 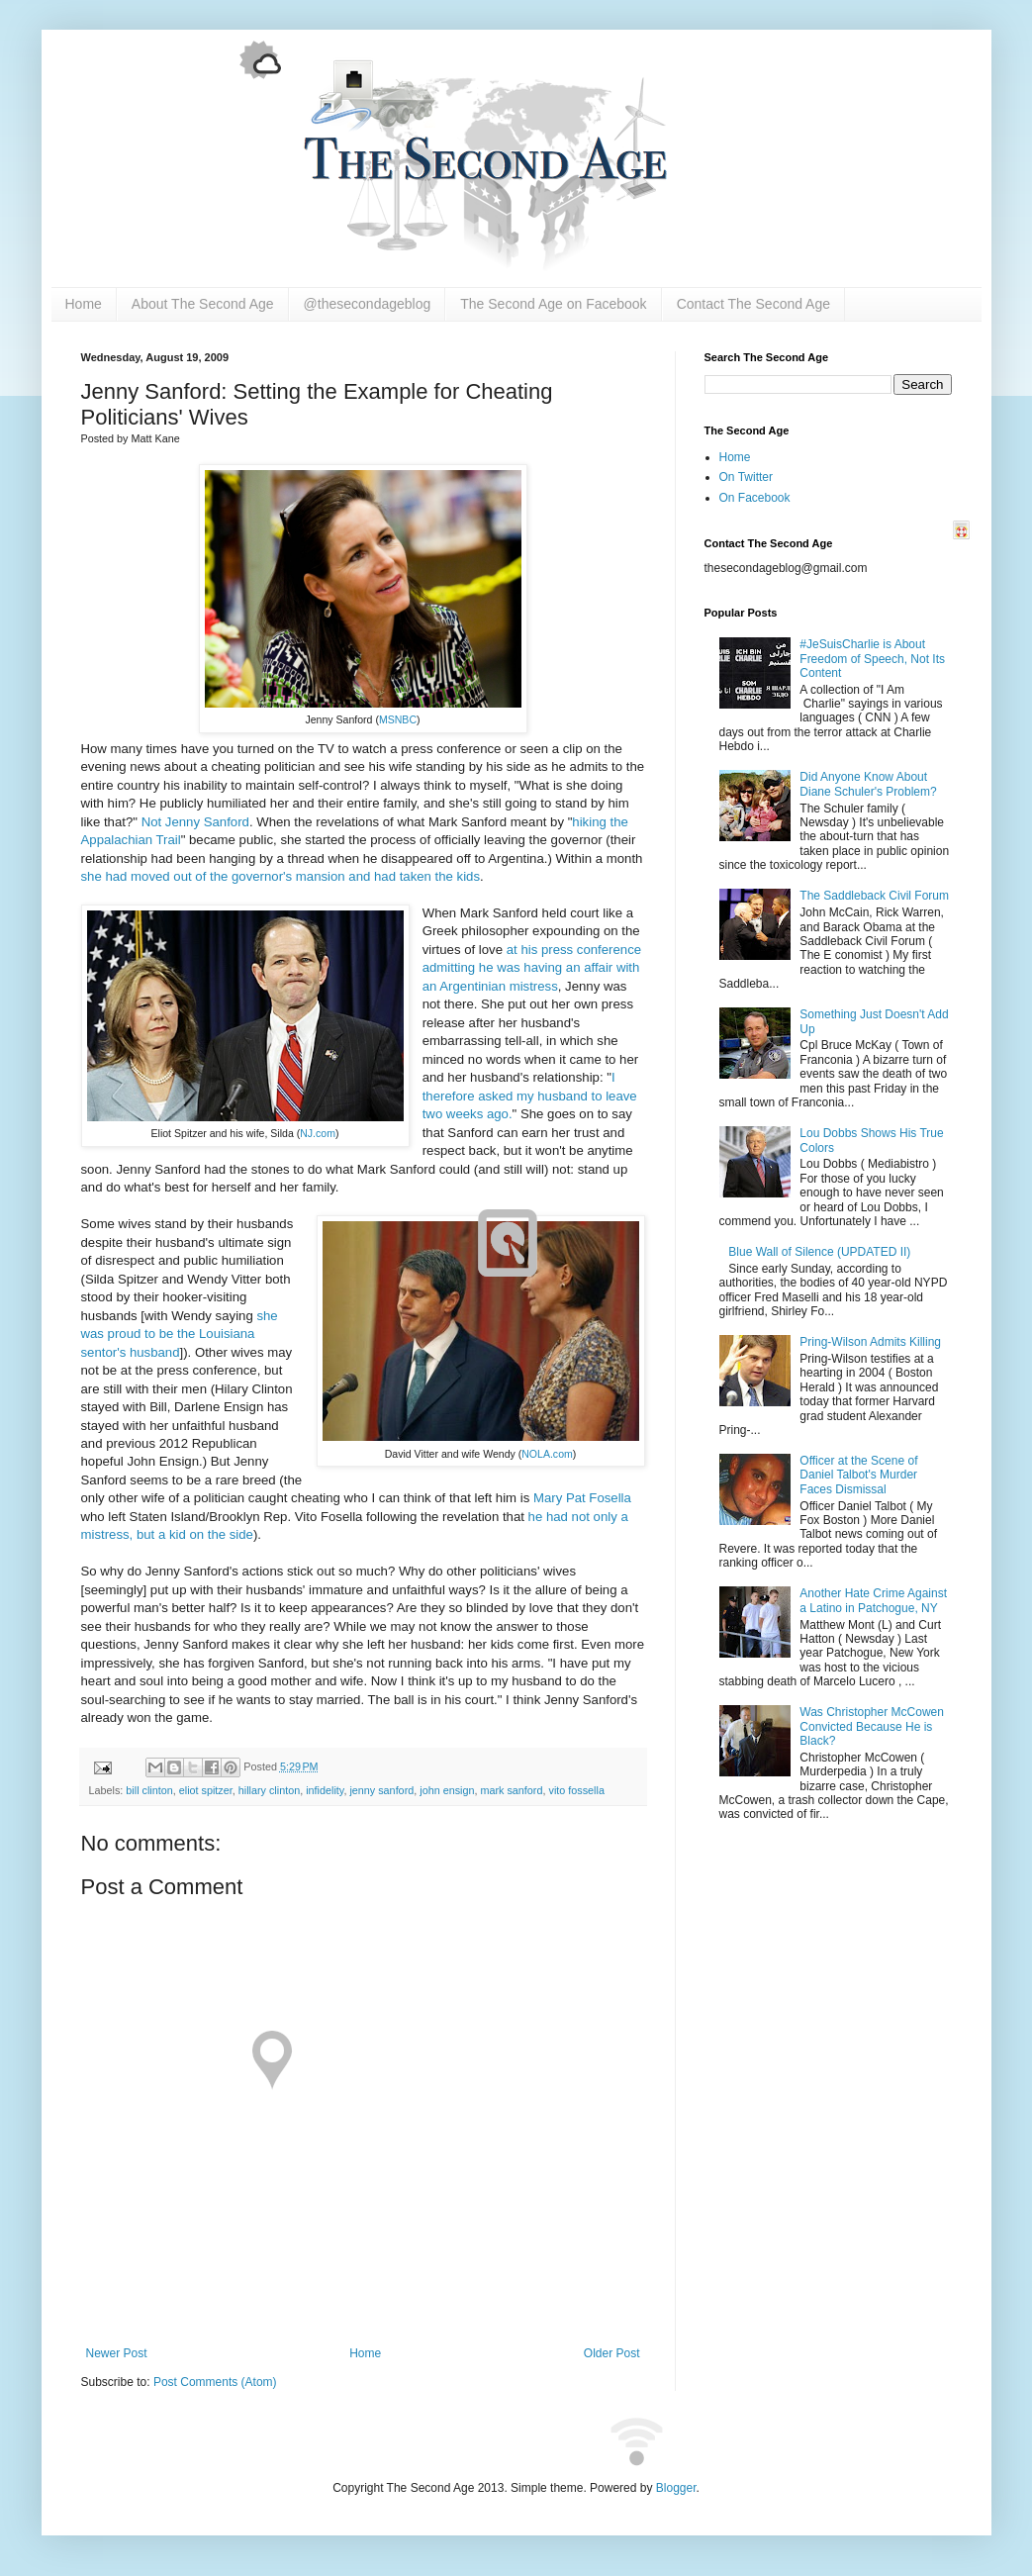 I want to click on indicates weak wireless network signal strength, so click(x=636, y=2439).